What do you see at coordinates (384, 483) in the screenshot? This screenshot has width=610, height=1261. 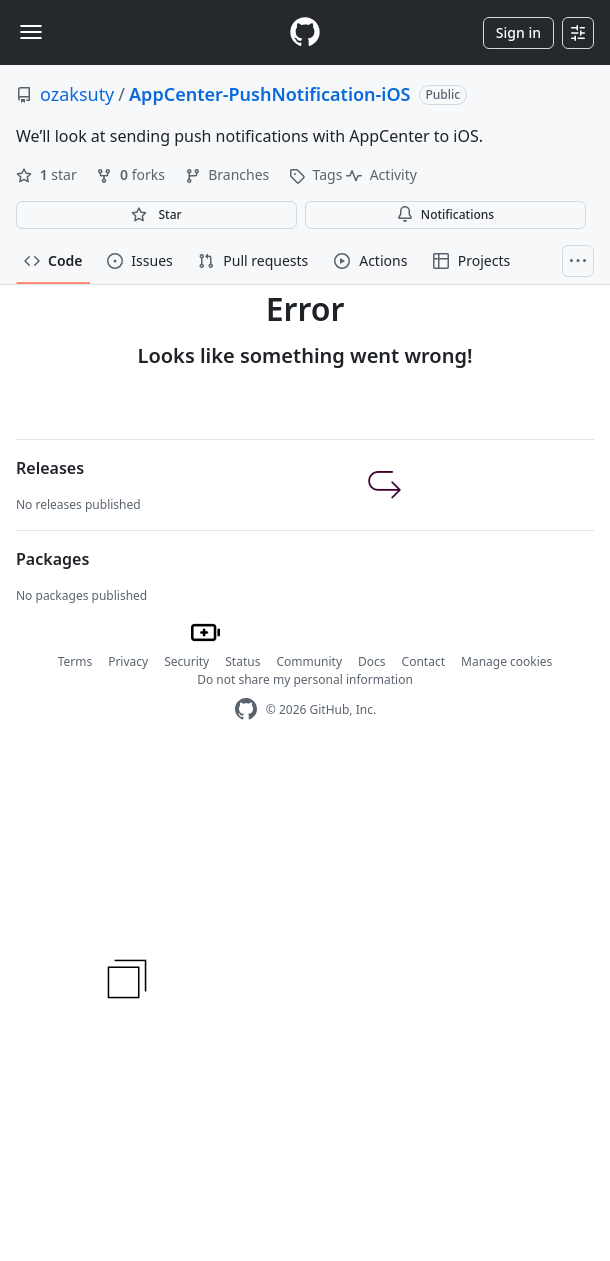 I see `redo or repeat last action` at bounding box center [384, 483].